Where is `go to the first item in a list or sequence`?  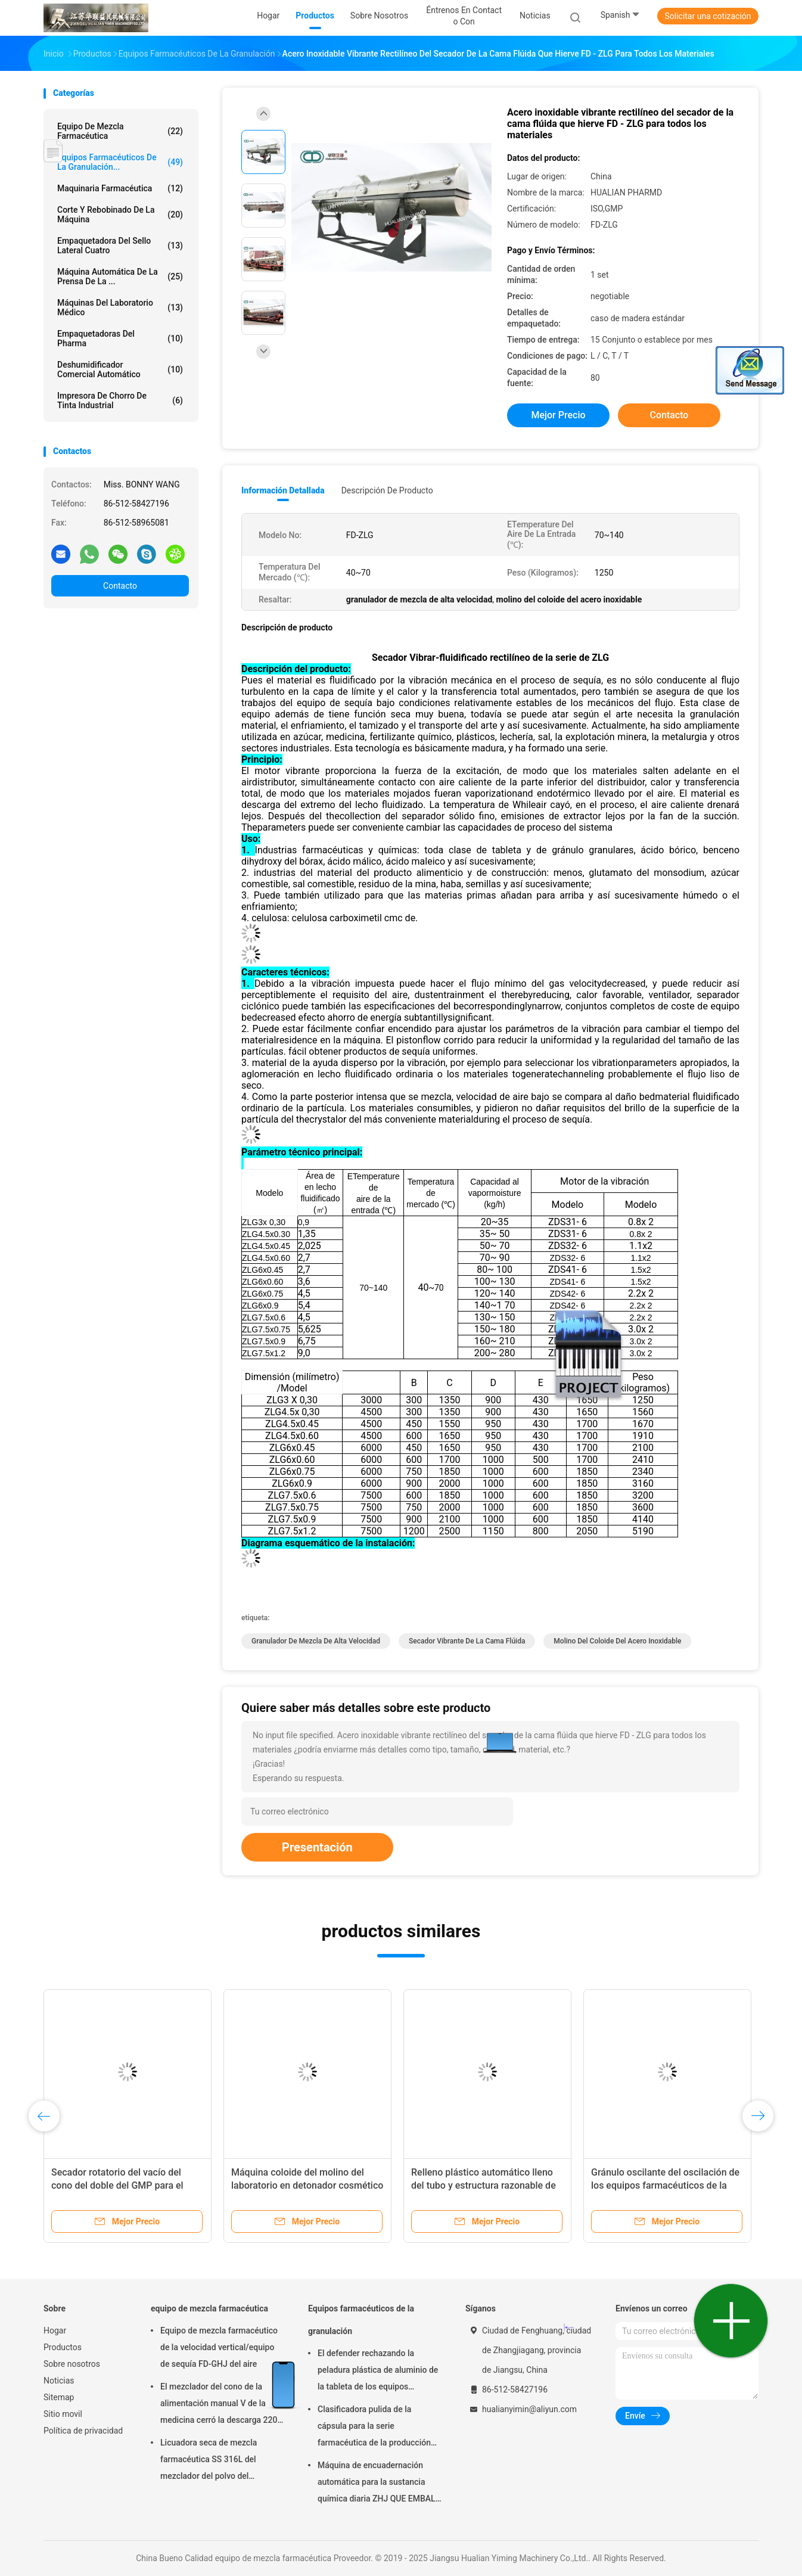 go to the first item in a list or sequence is located at coordinates (569, 2328).